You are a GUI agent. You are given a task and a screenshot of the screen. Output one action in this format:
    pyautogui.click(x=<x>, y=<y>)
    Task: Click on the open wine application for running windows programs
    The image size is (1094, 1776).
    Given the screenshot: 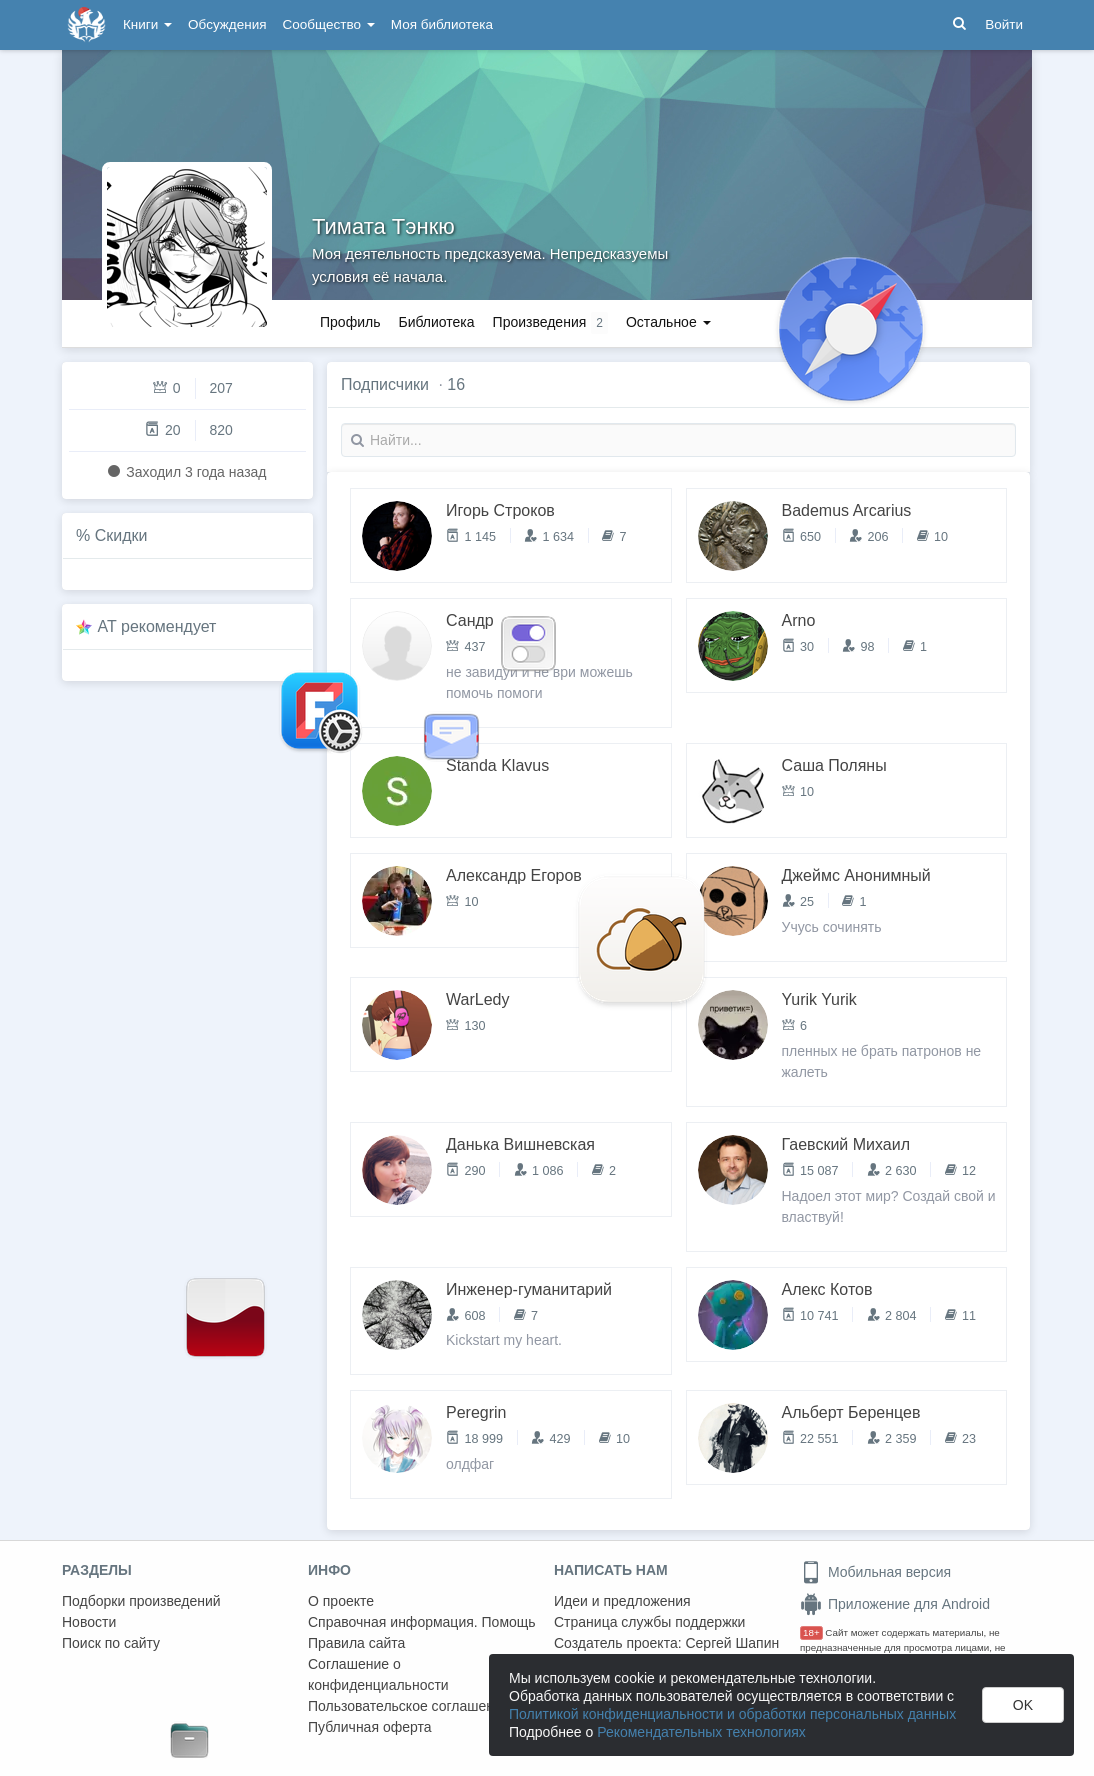 What is the action you would take?
    pyautogui.click(x=225, y=1317)
    